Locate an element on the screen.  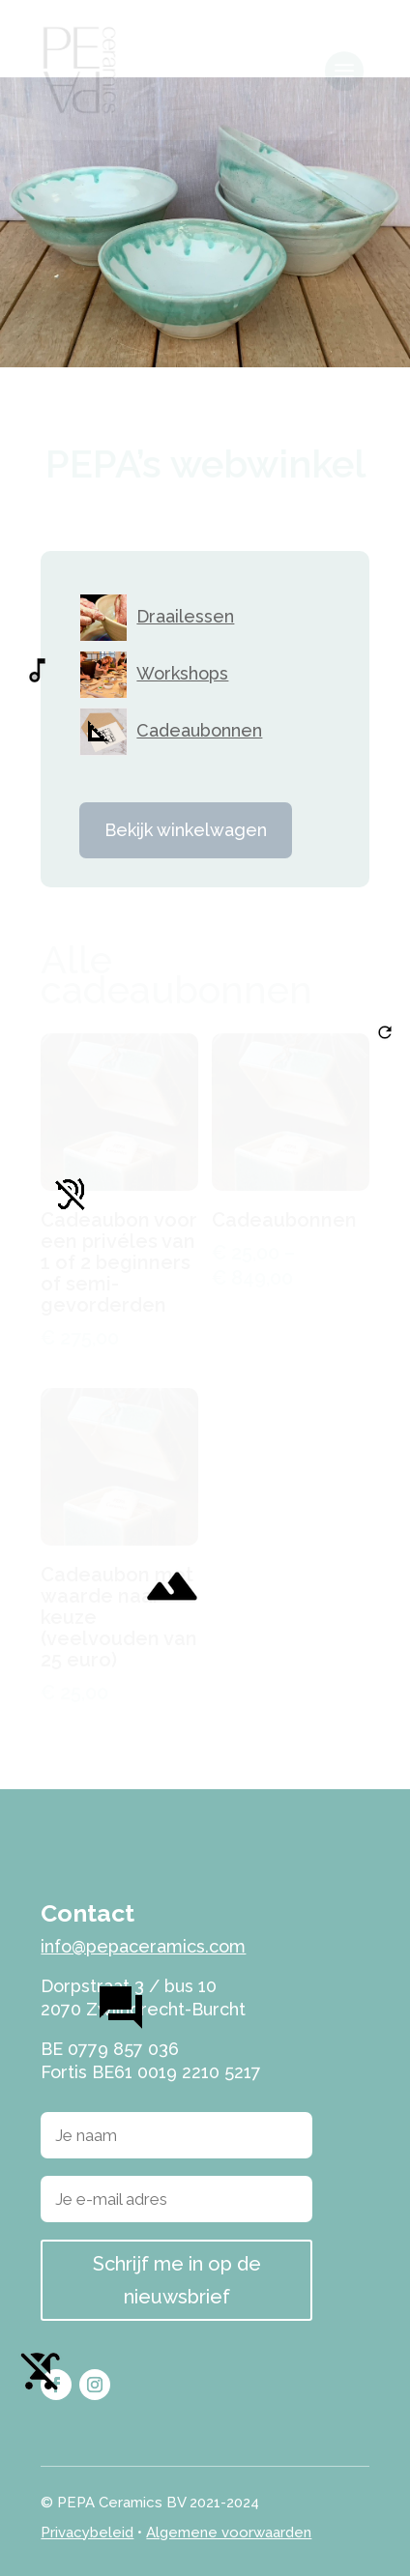
view landscape or nature photos is located at coordinates (172, 1585).